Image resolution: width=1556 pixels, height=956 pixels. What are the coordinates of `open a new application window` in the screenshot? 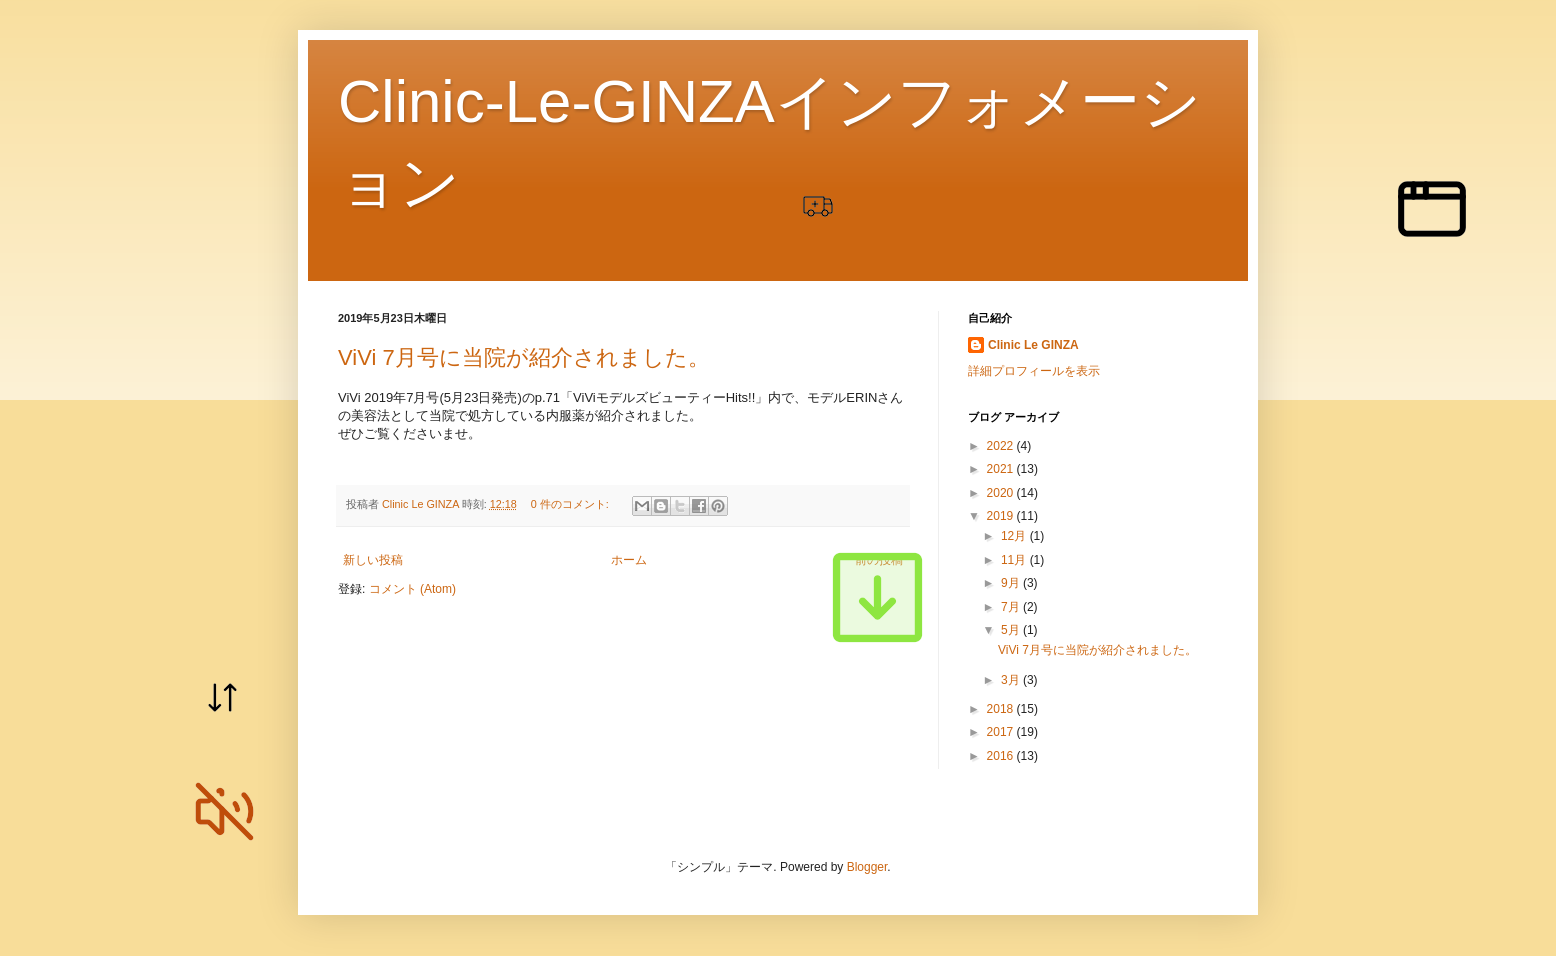 It's located at (1432, 209).